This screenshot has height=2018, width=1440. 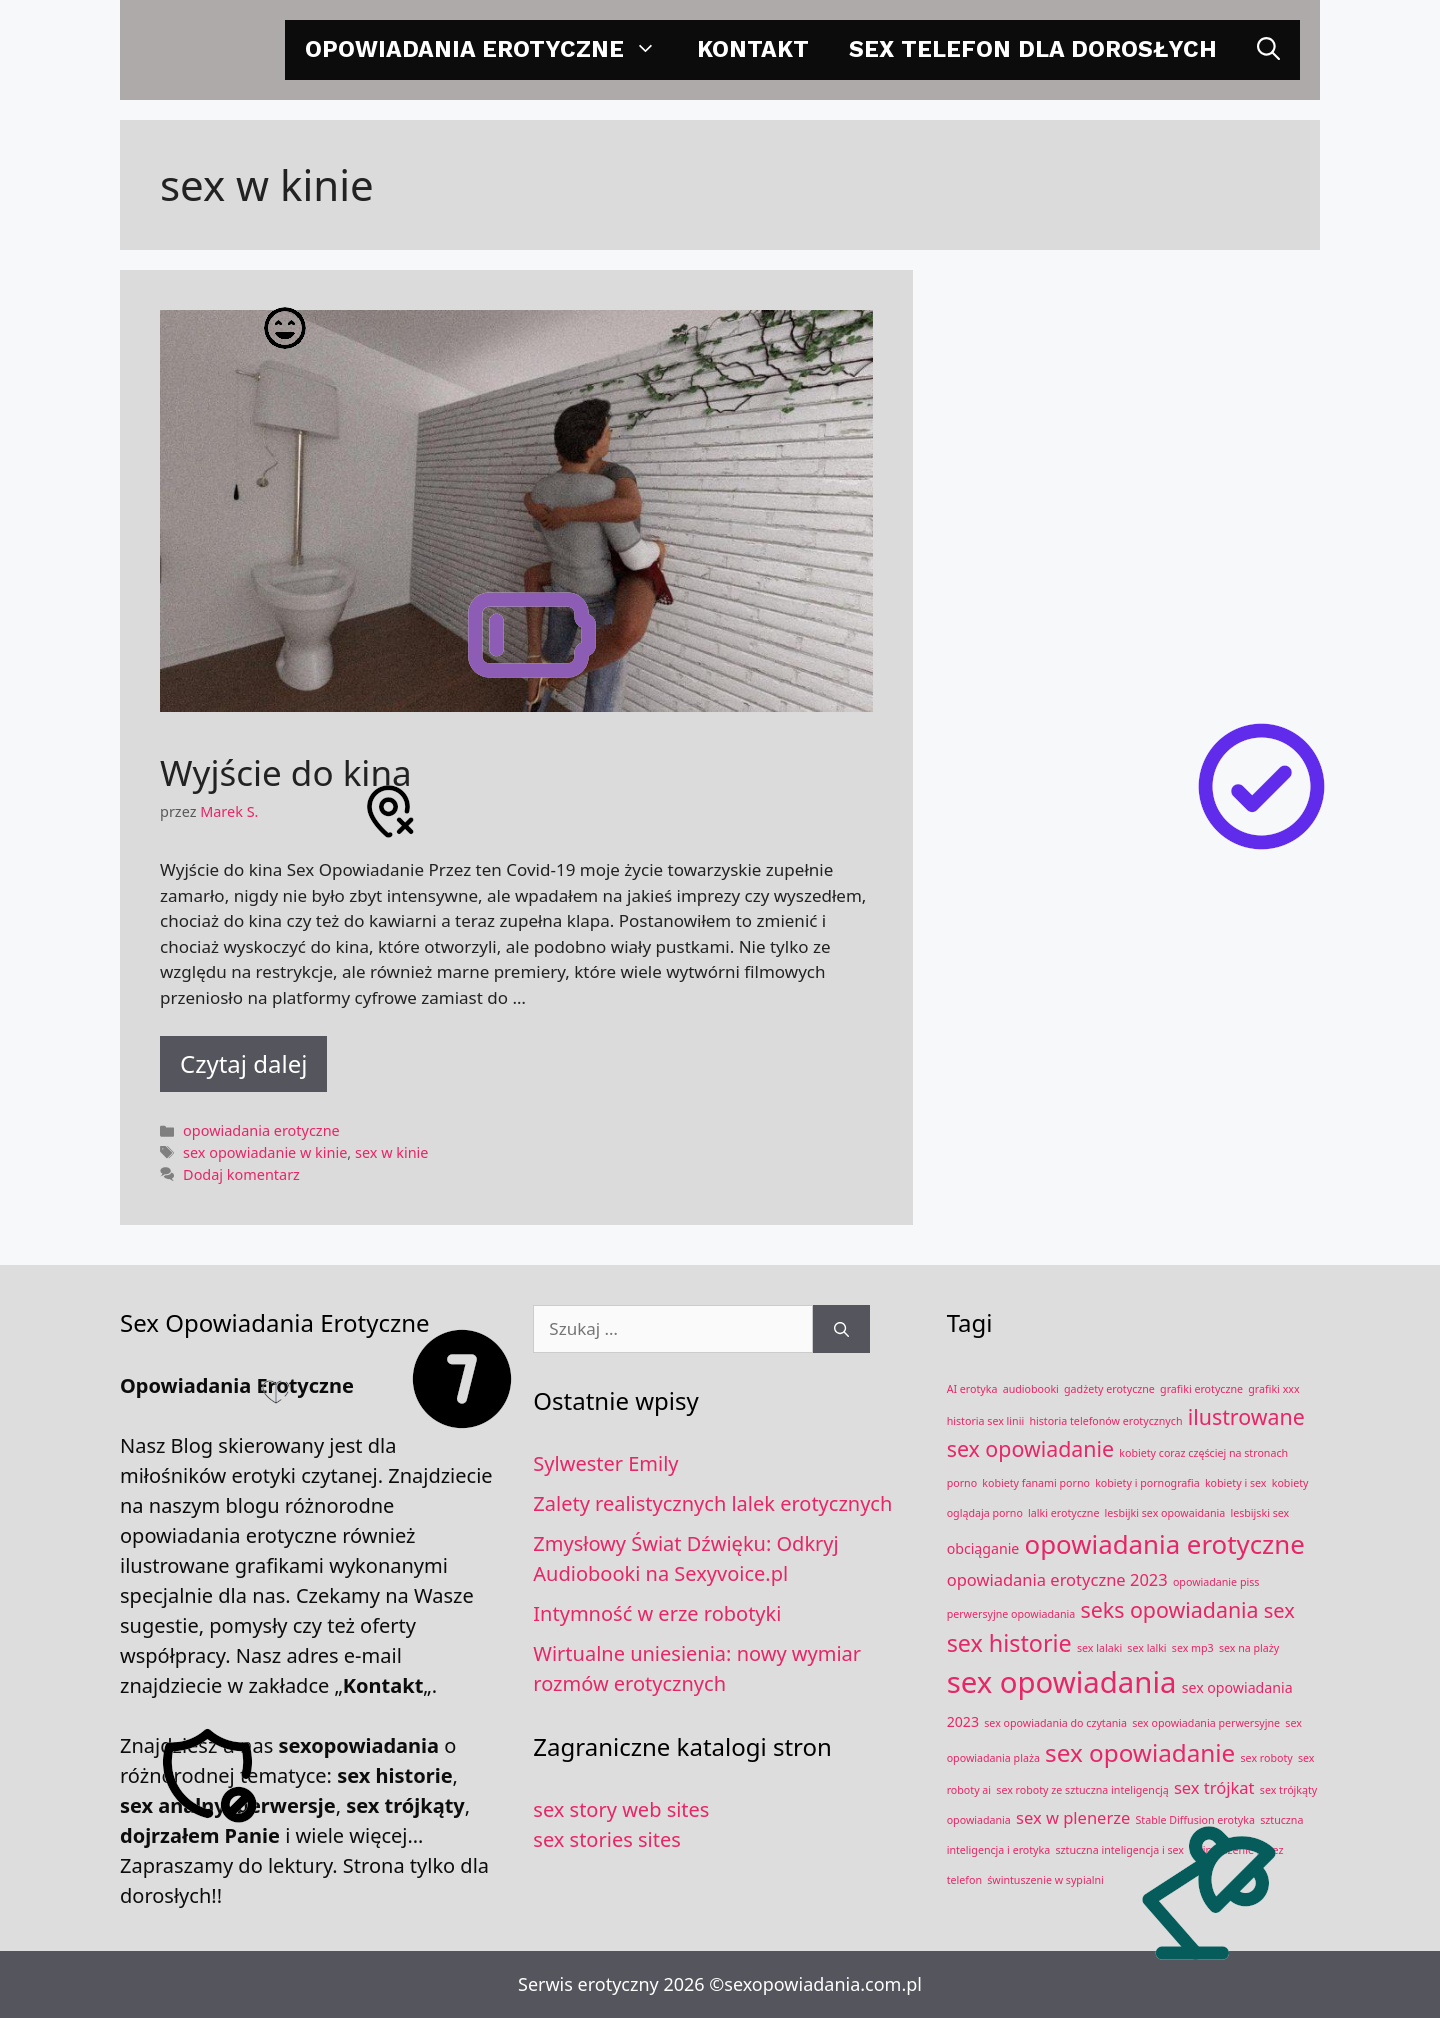 What do you see at coordinates (532, 635) in the screenshot?
I see `indicates low battery level` at bounding box center [532, 635].